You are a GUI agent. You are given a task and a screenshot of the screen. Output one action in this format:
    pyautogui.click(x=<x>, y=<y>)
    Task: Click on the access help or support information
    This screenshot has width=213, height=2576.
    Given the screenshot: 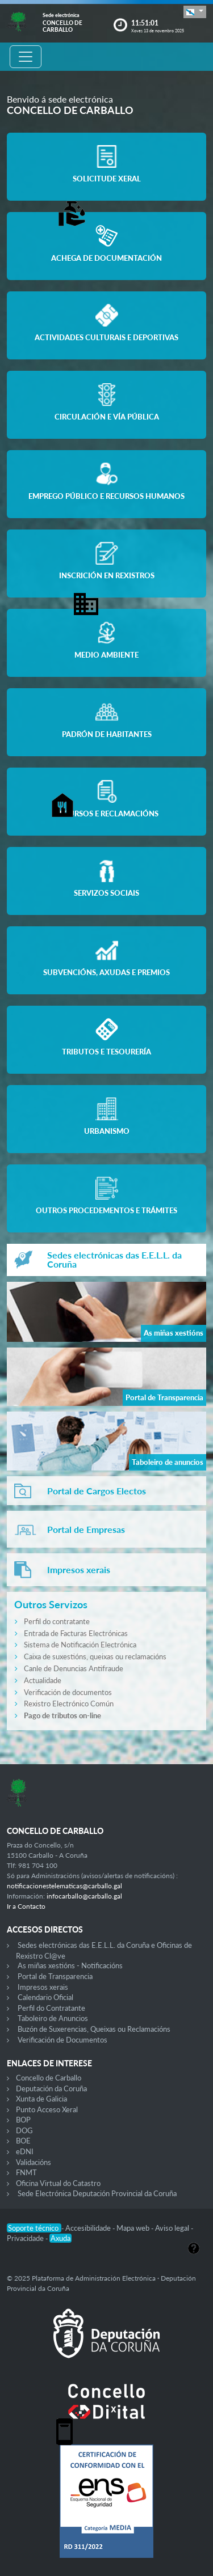 What is the action you would take?
    pyautogui.click(x=194, y=2248)
    